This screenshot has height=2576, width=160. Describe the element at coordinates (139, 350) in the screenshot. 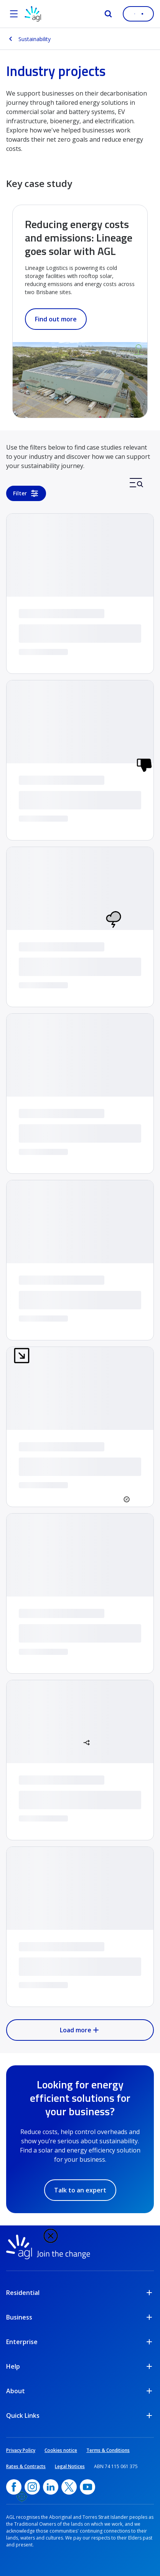

I see `mark a location on the map` at that location.